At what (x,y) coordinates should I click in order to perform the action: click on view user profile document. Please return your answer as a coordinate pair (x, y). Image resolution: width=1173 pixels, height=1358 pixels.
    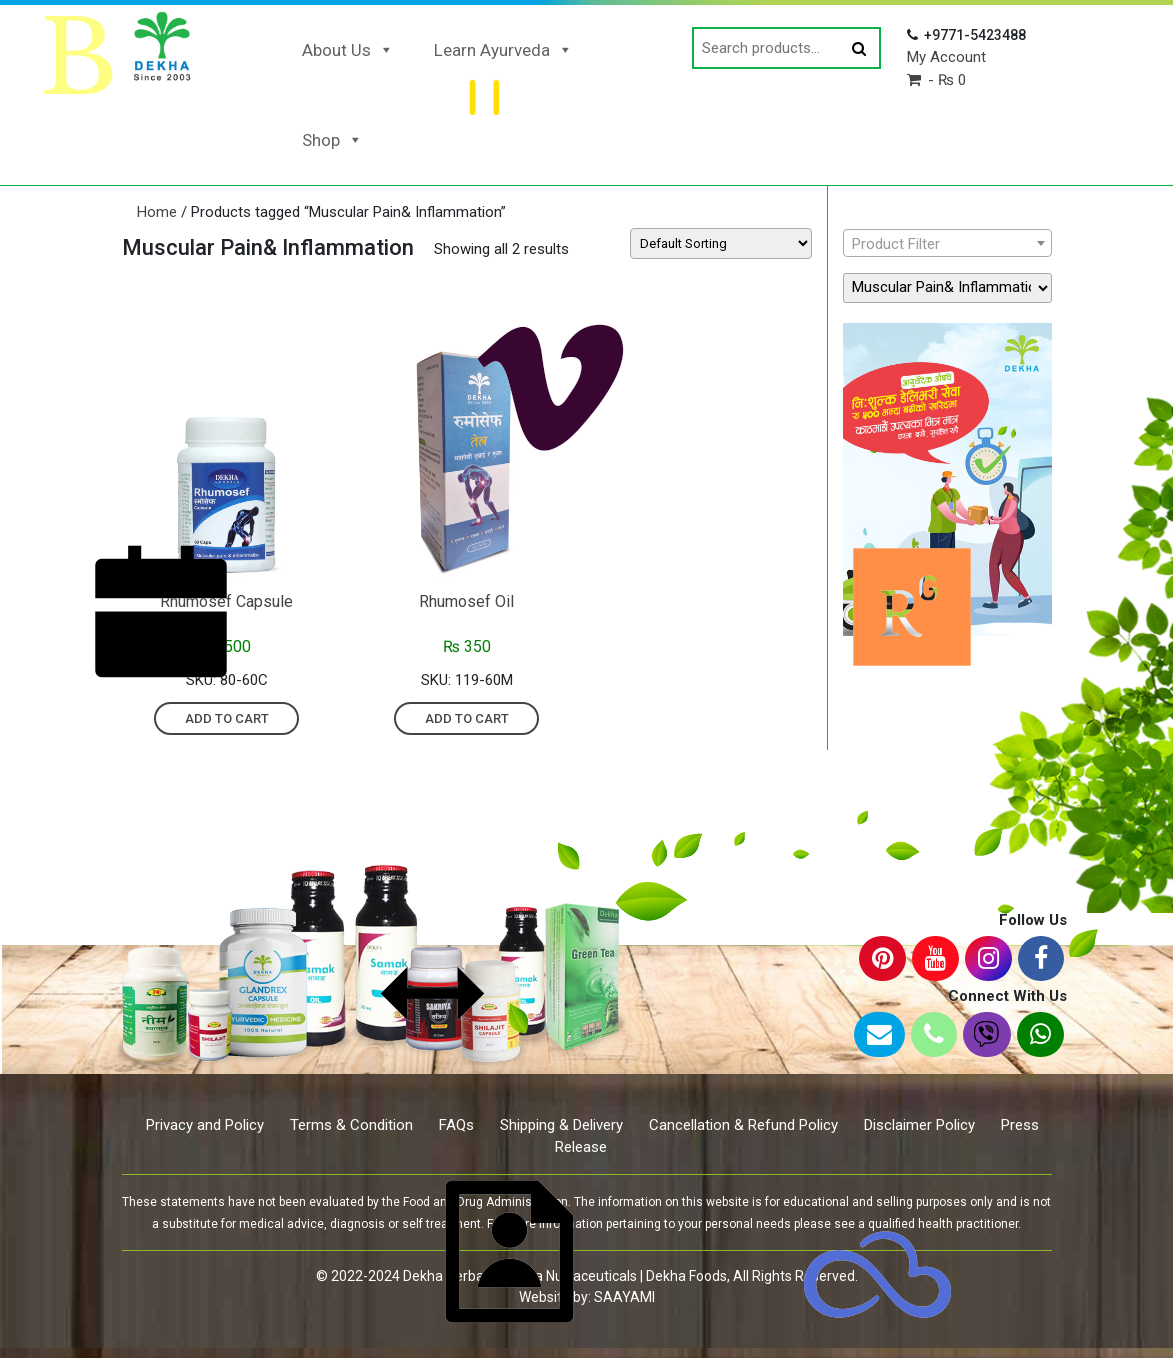
    Looking at the image, I should click on (509, 1251).